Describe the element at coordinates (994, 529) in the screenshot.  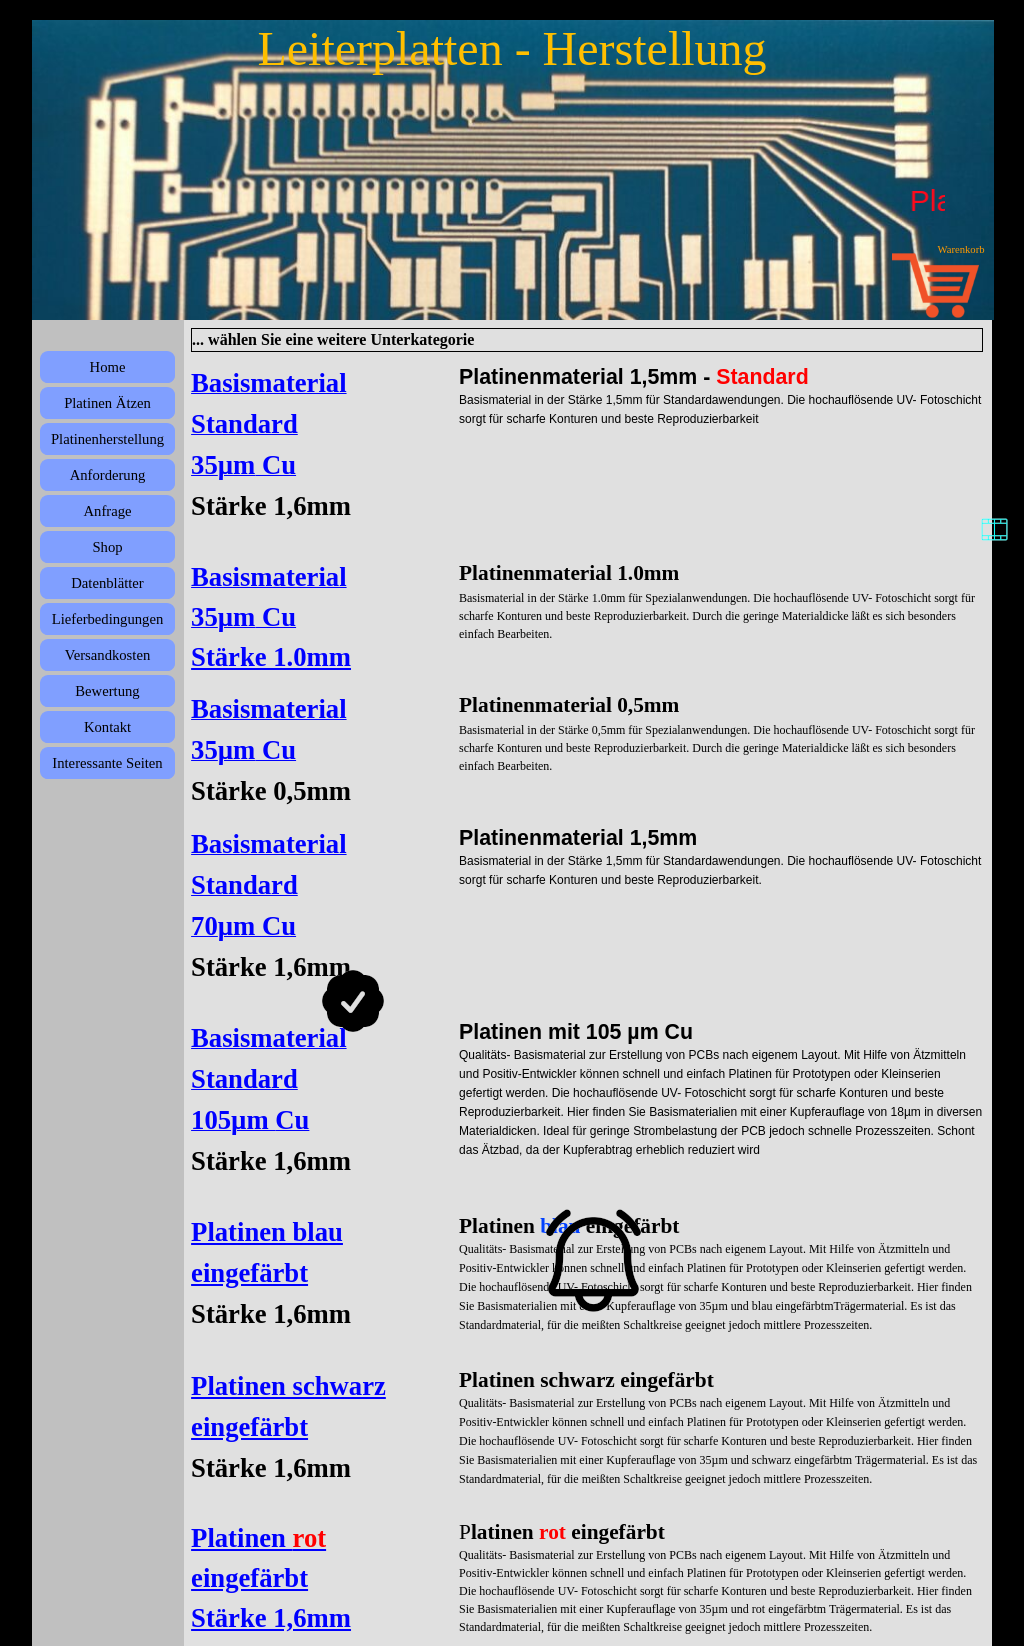
I see `view video or film content` at that location.